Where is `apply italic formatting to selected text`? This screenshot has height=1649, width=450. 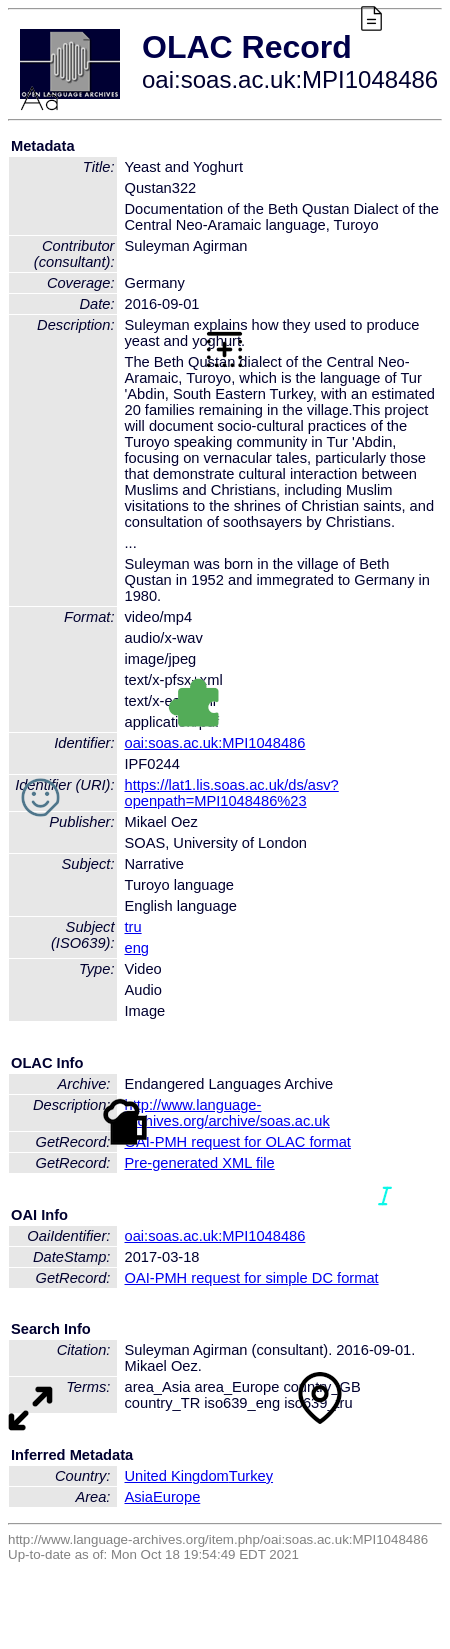 apply italic formatting to selected text is located at coordinates (385, 1196).